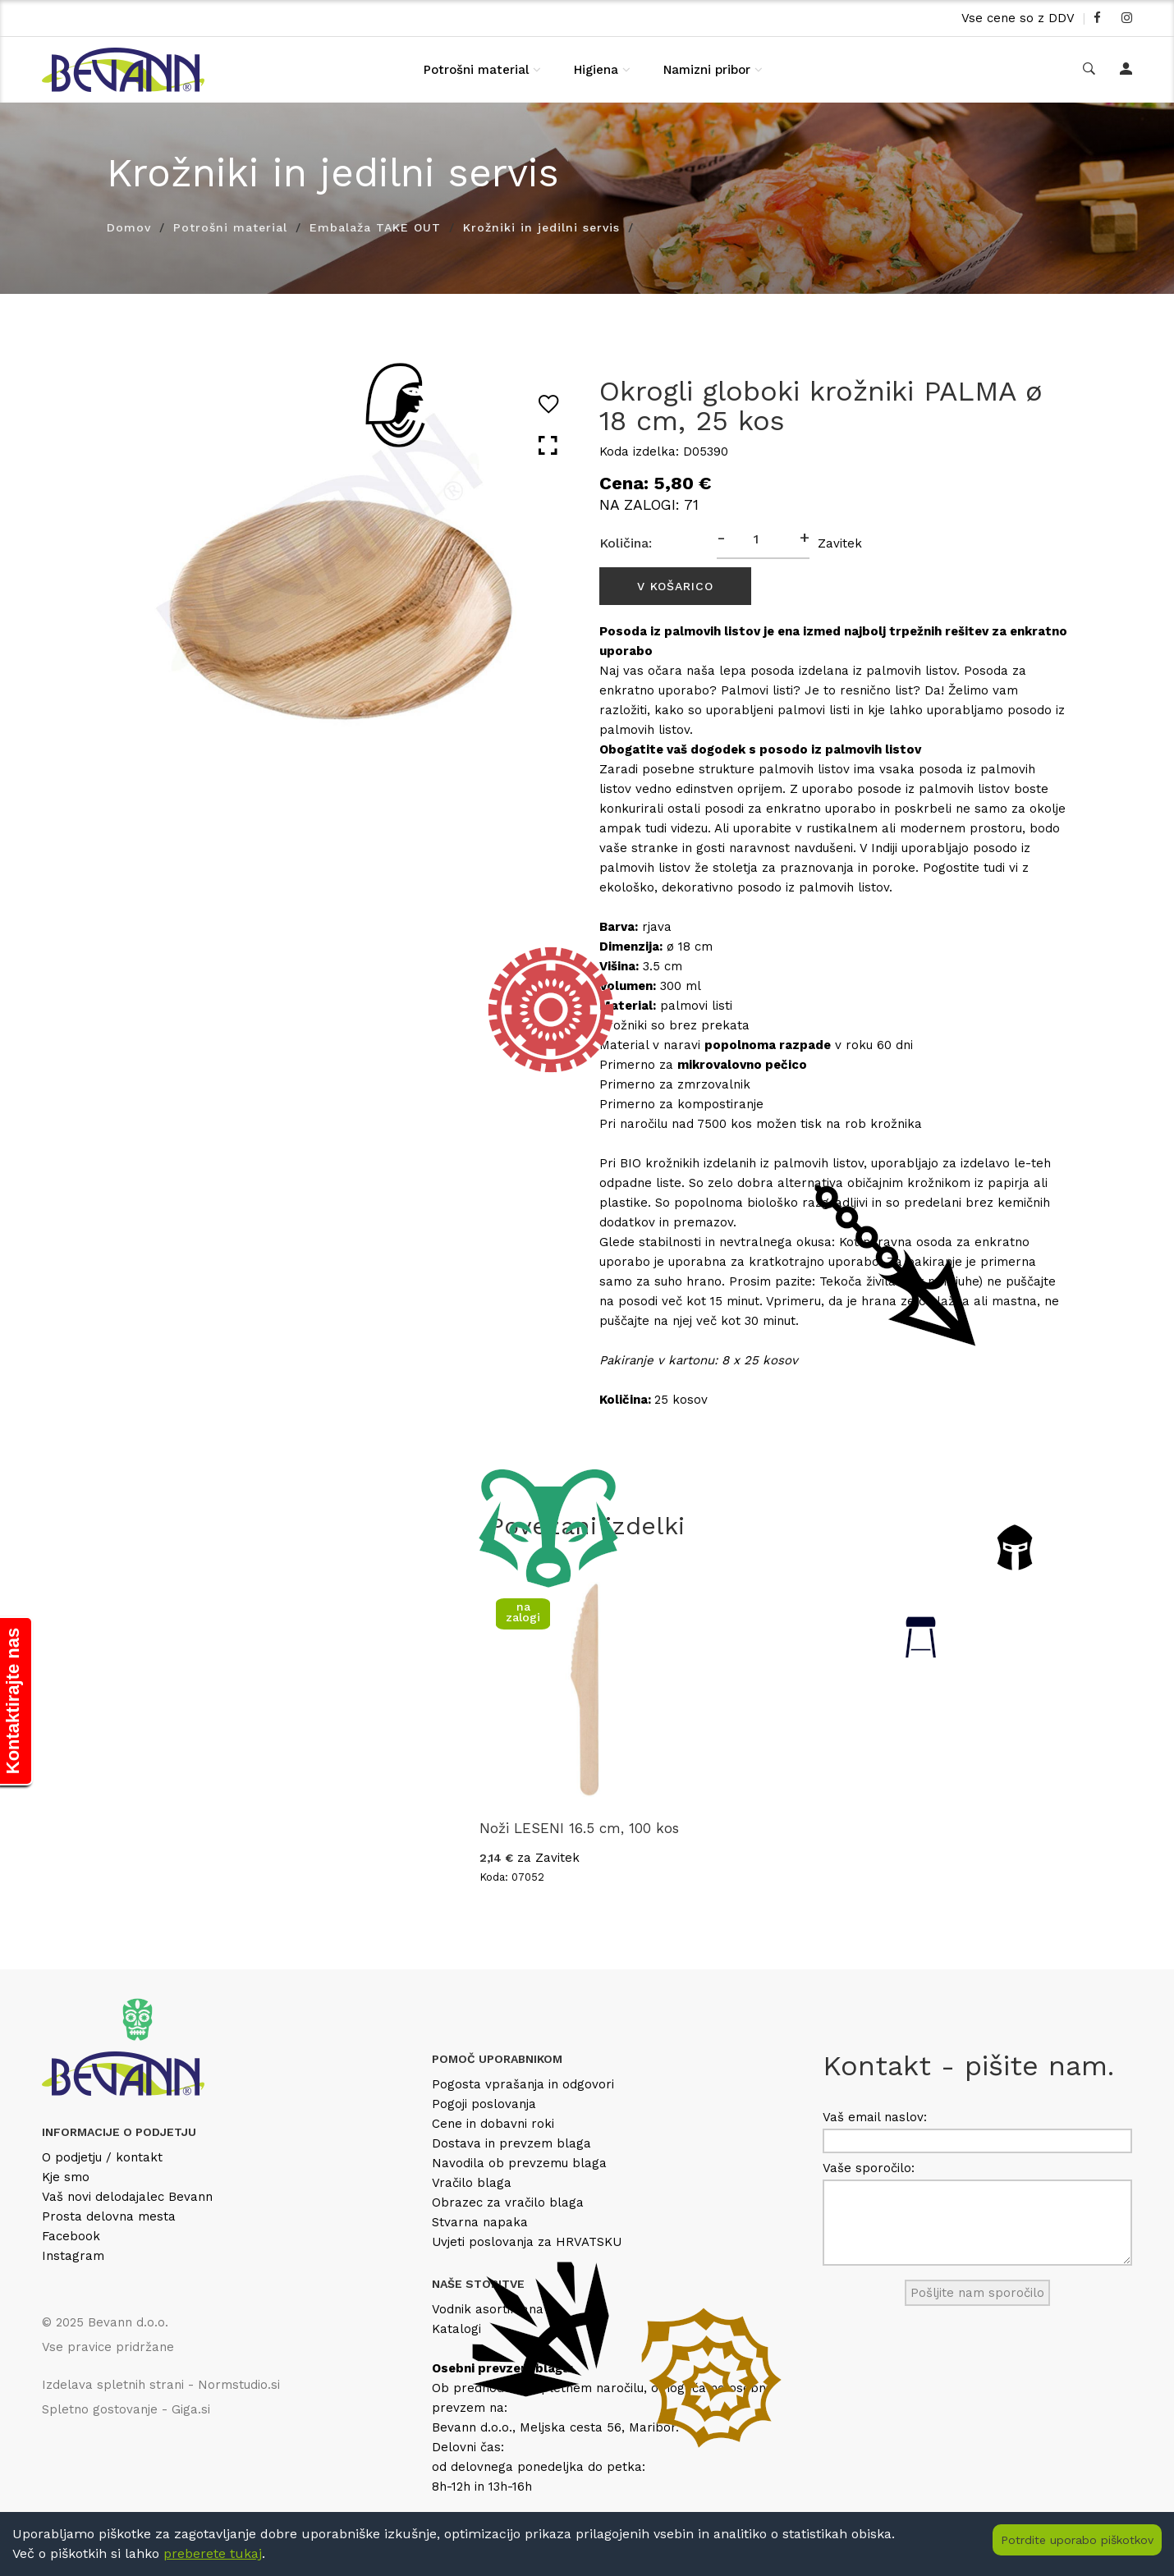 The image size is (1174, 2576). I want to click on día de los muertos themed game element or decoration, so click(137, 2019).